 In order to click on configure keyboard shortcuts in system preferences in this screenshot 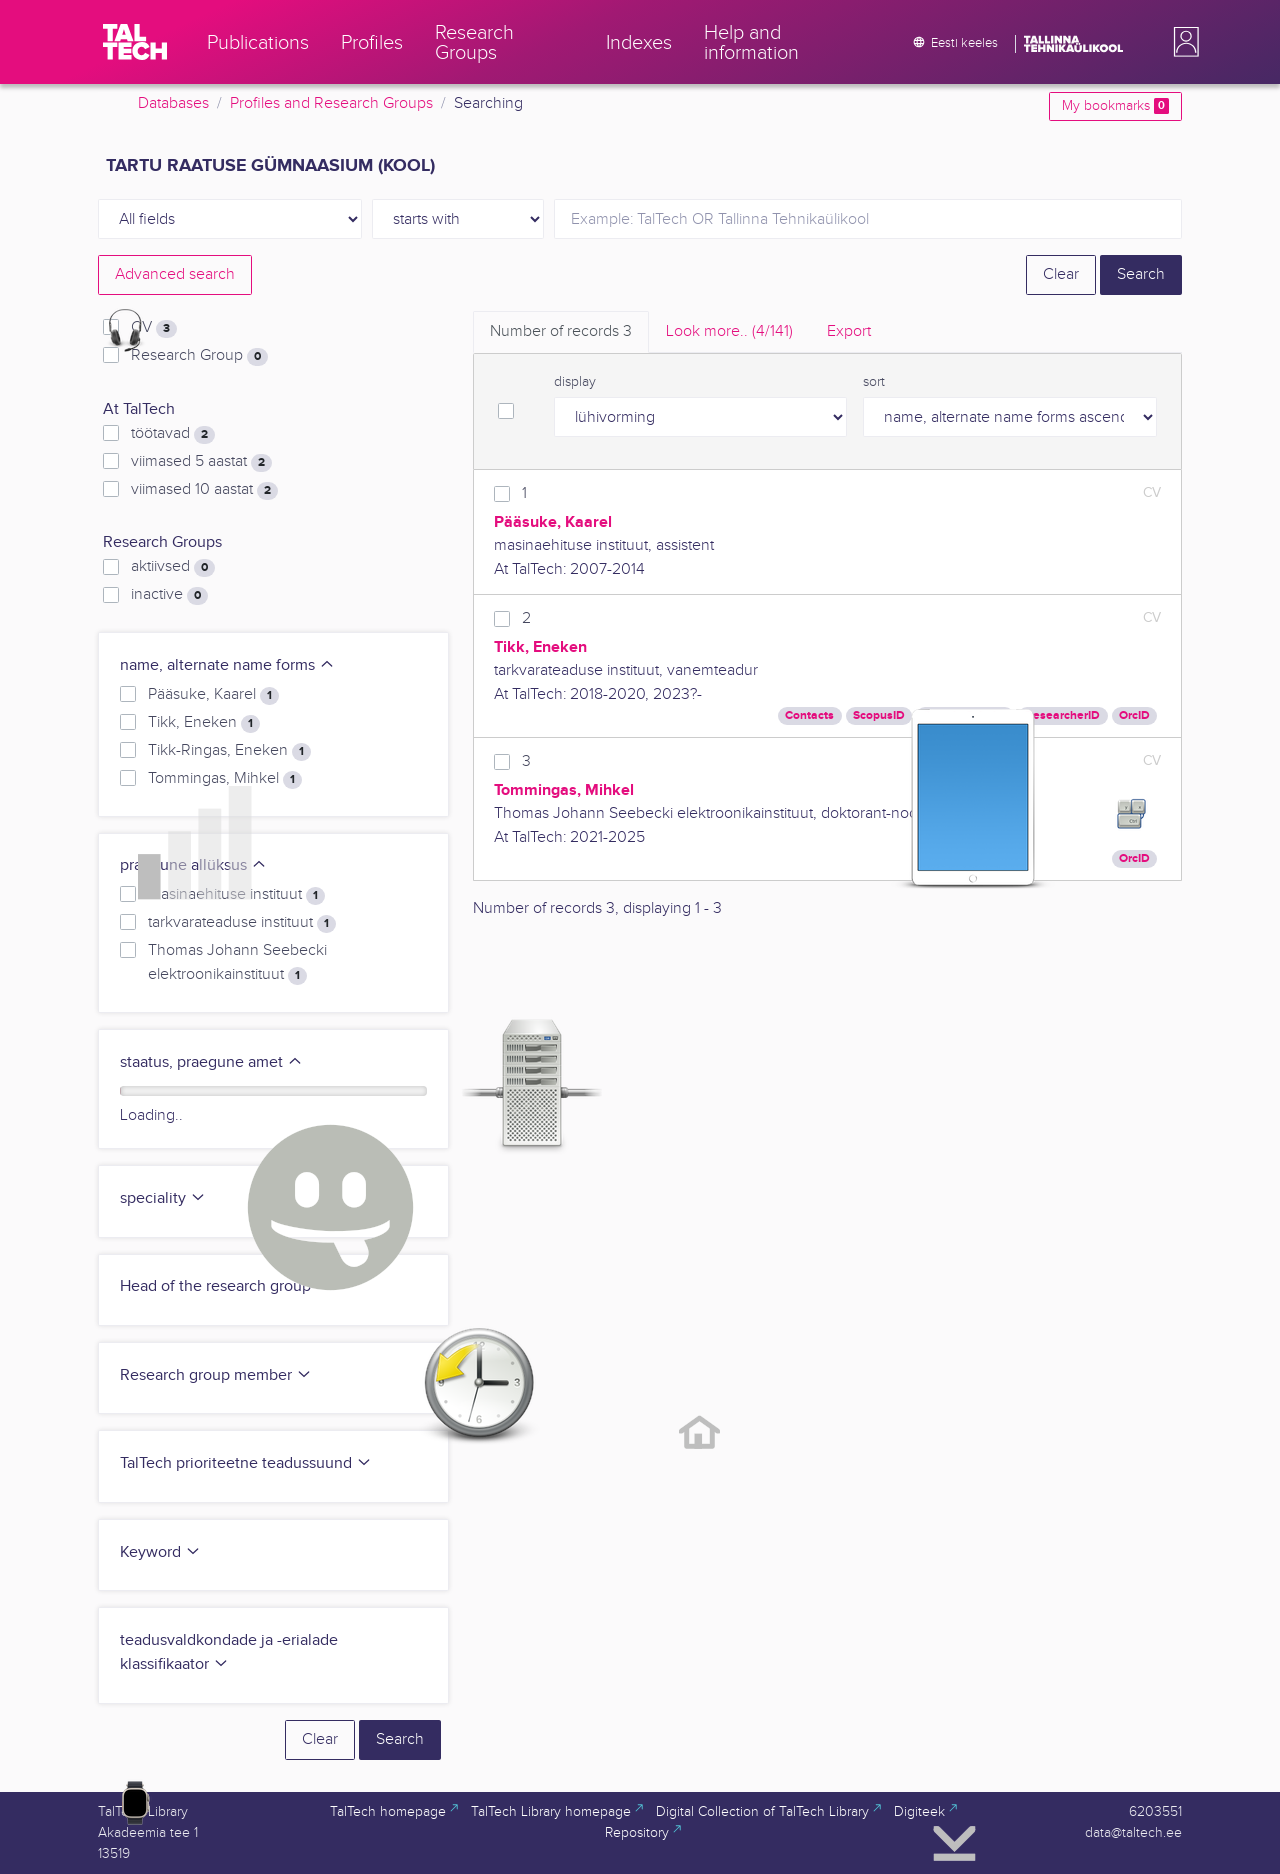, I will do `click(1131, 814)`.